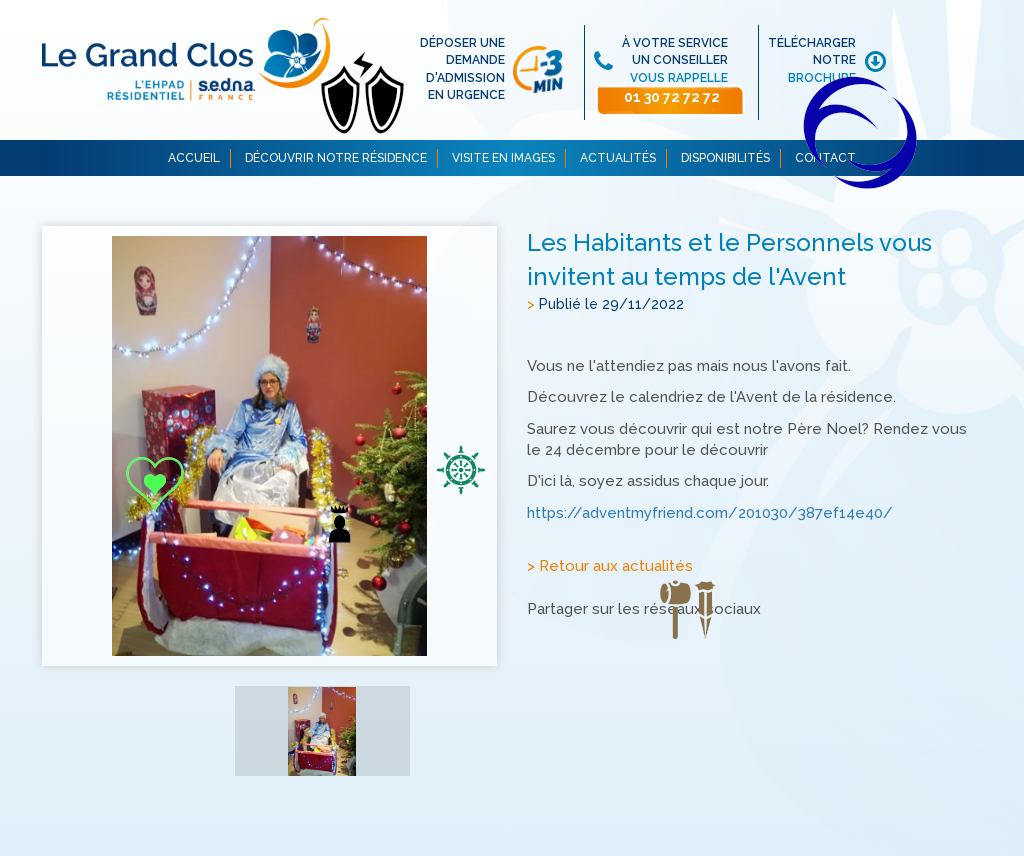  What do you see at coordinates (461, 470) in the screenshot?
I see `navigate to sailing or nautical settings` at bounding box center [461, 470].